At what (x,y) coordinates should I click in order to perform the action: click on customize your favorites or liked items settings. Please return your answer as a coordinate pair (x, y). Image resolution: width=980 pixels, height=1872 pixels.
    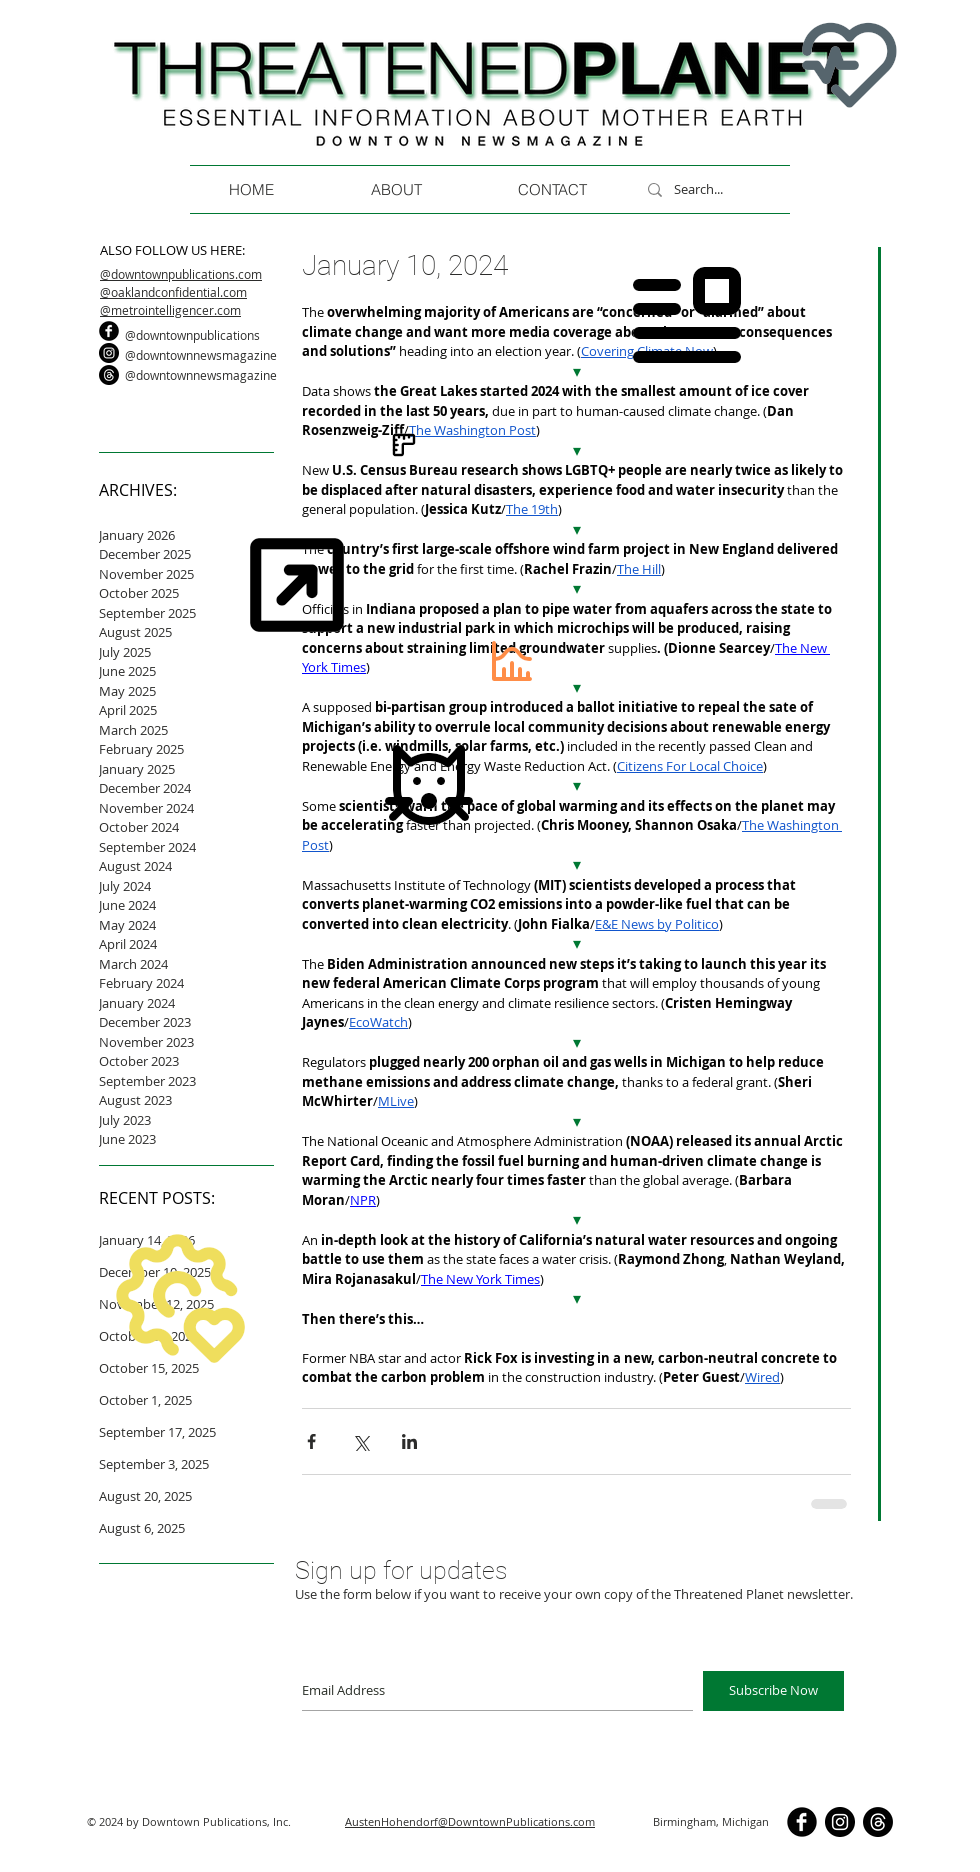
    Looking at the image, I should click on (177, 1295).